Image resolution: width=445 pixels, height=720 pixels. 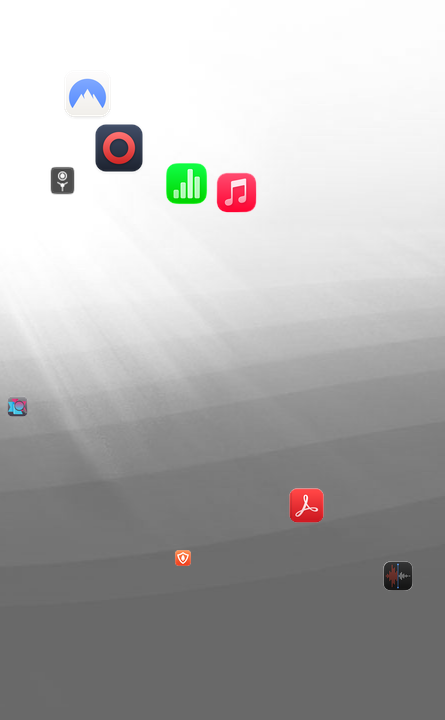 I want to click on open firewatch app, so click(x=183, y=558).